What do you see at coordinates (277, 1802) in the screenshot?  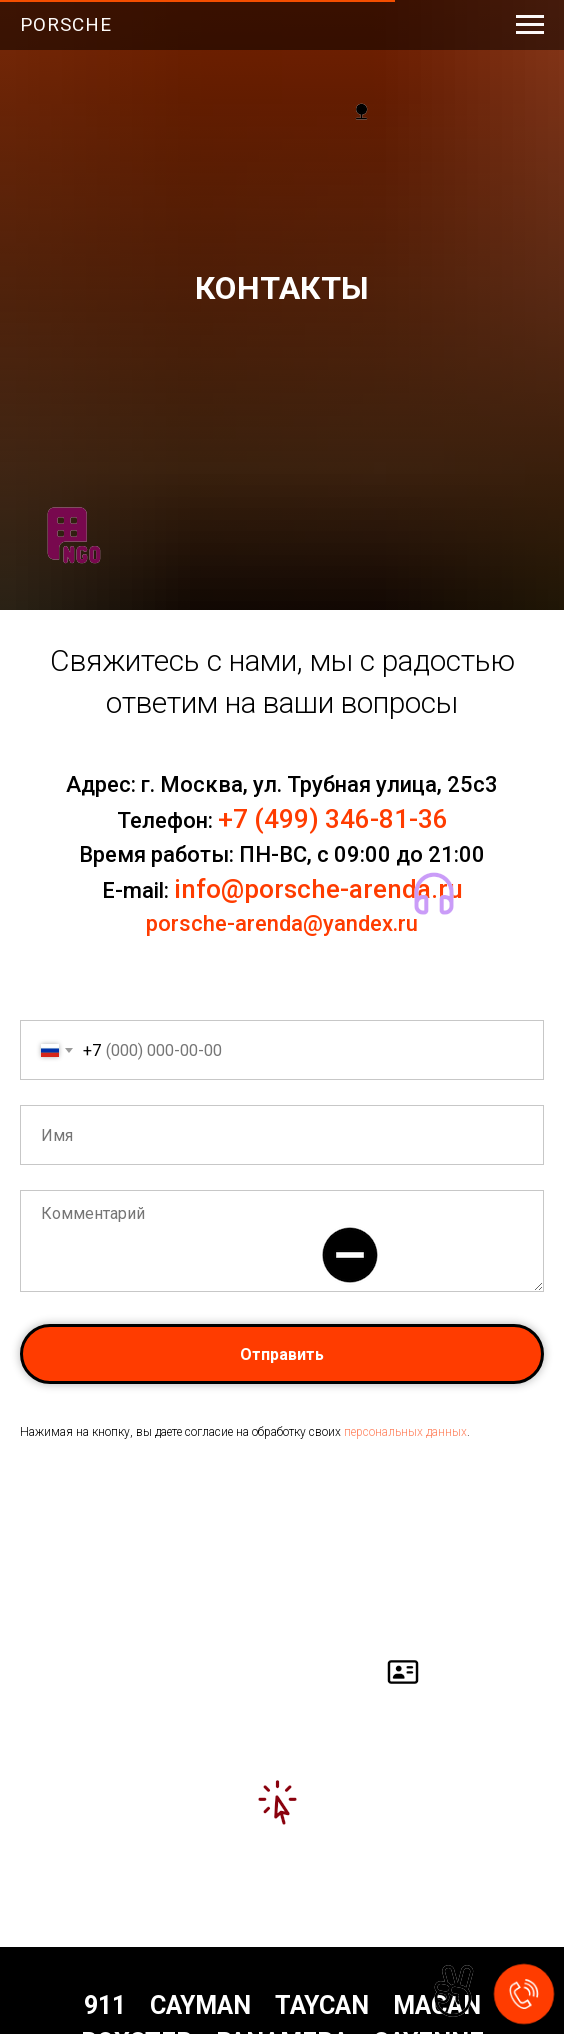 I see `click or tap interaction indicator` at bounding box center [277, 1802].